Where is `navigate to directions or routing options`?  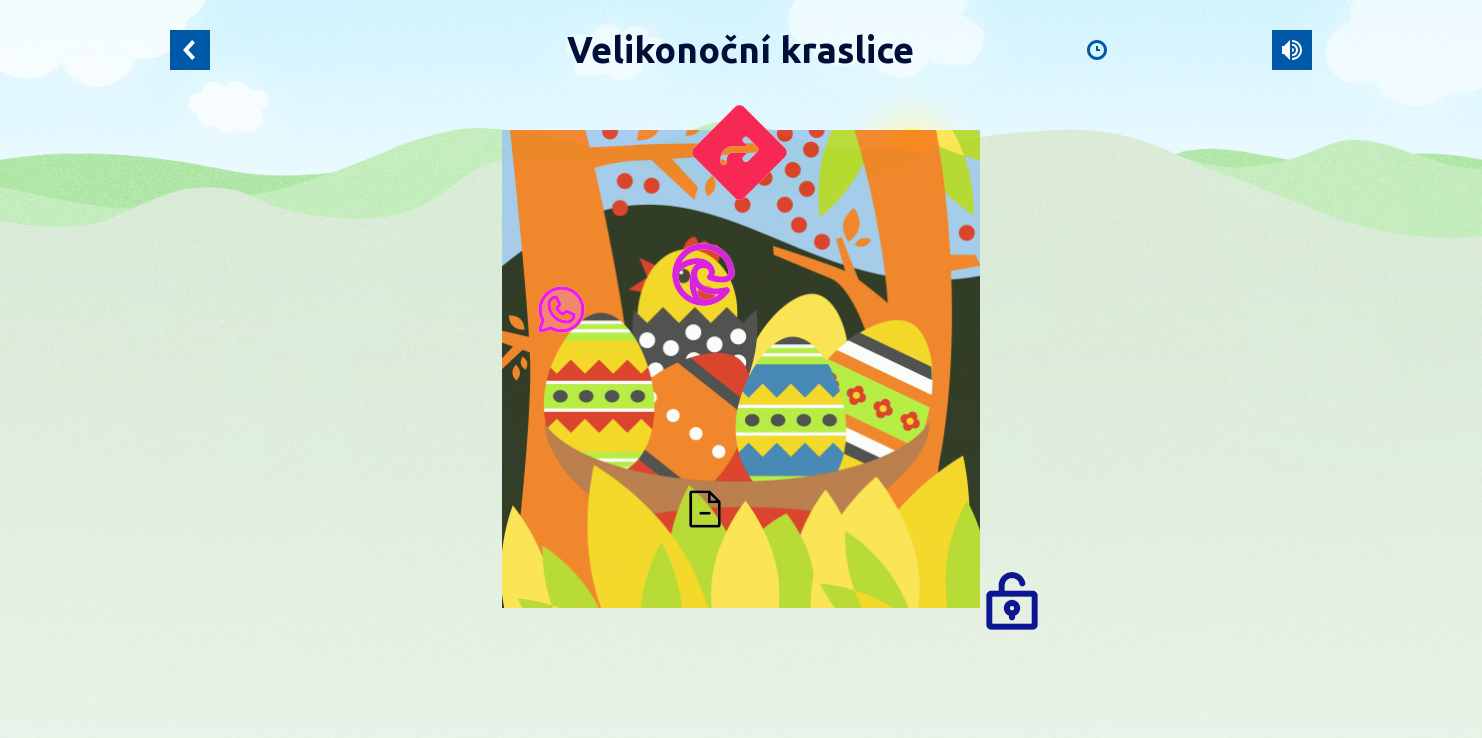
navigate to directions or routing options is located at coordinates (739, 152).